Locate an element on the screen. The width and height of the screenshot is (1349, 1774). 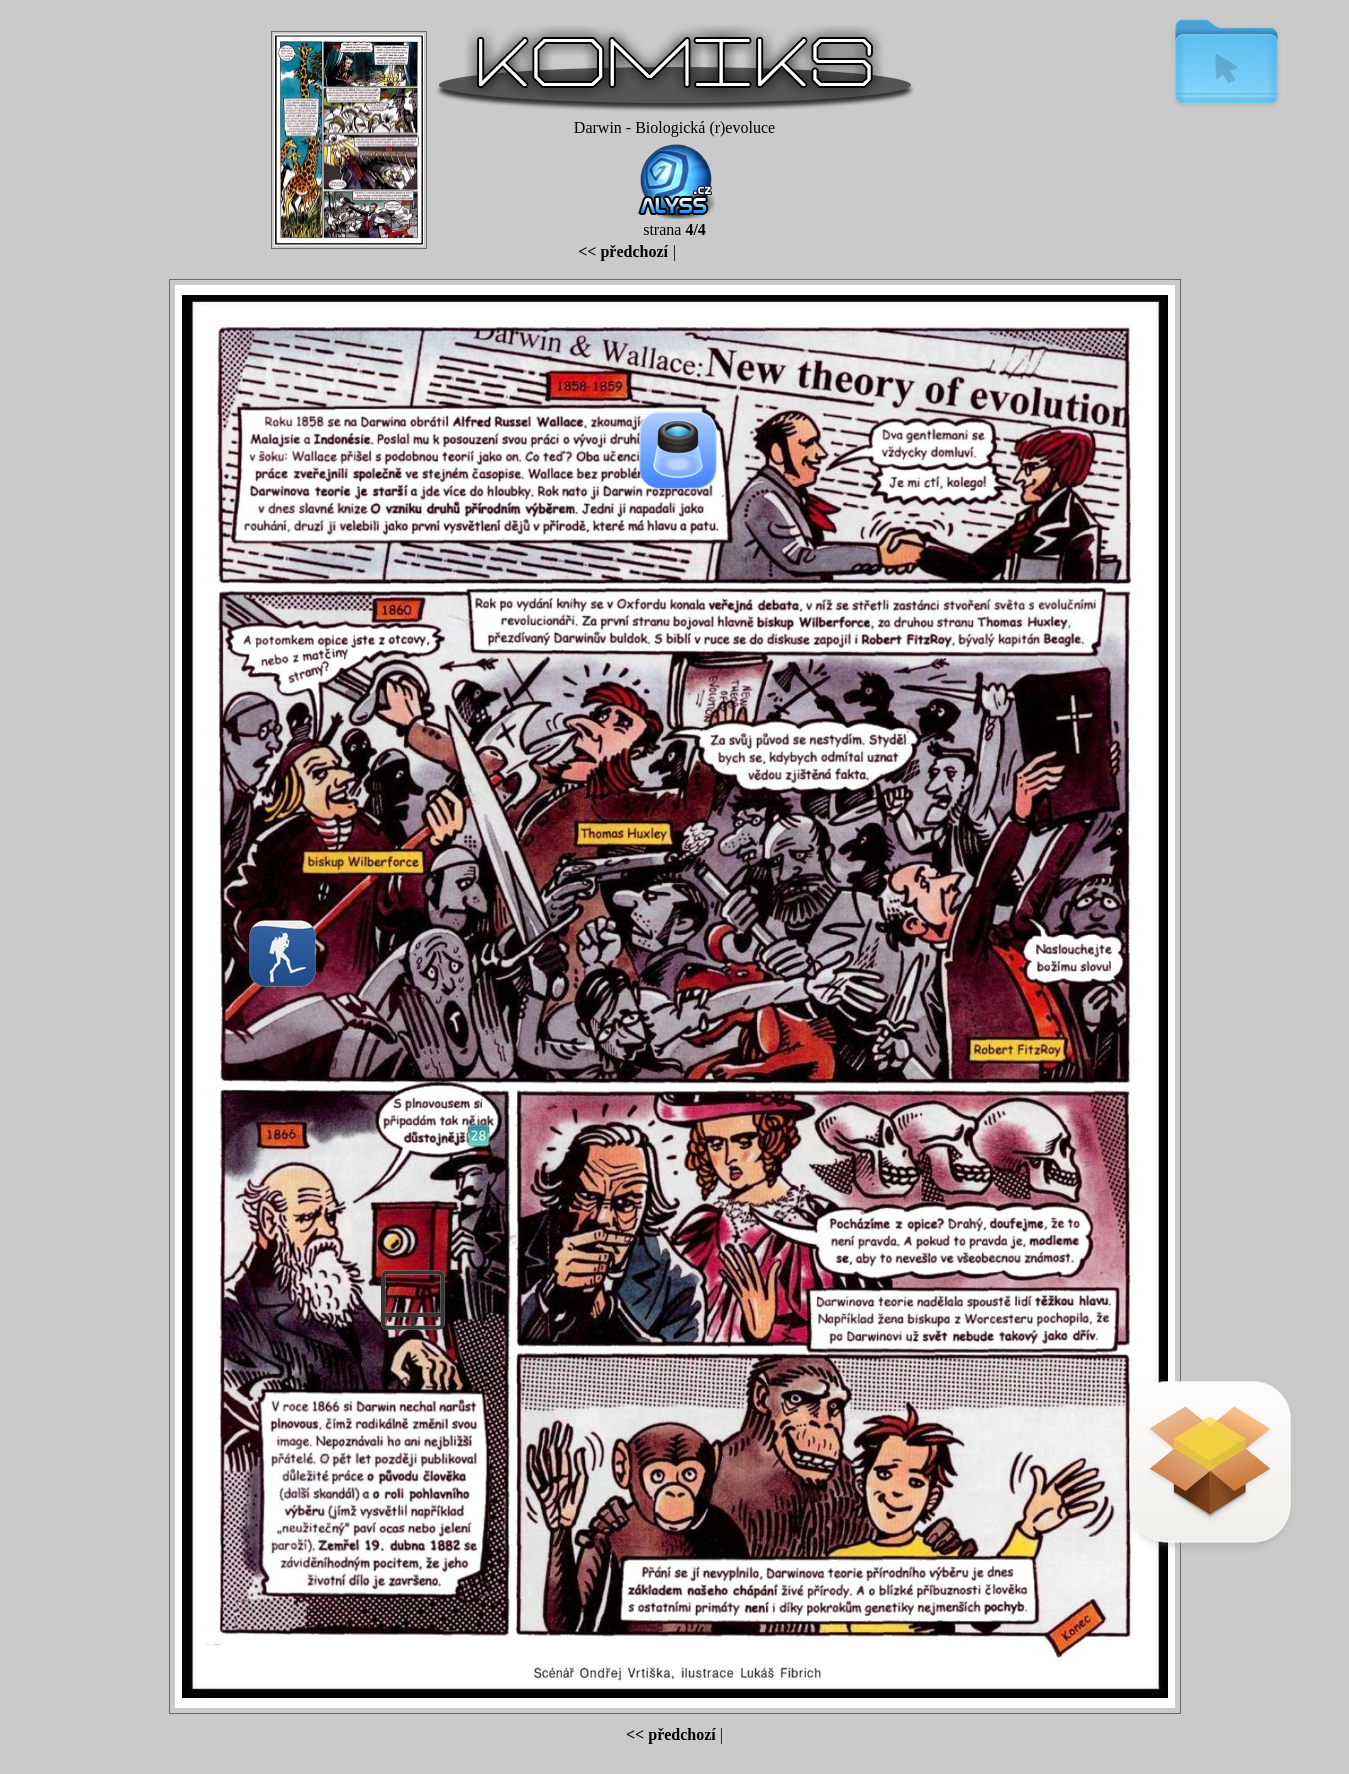
touchpad or trackpad input device is located at coordinates (415, 1300).